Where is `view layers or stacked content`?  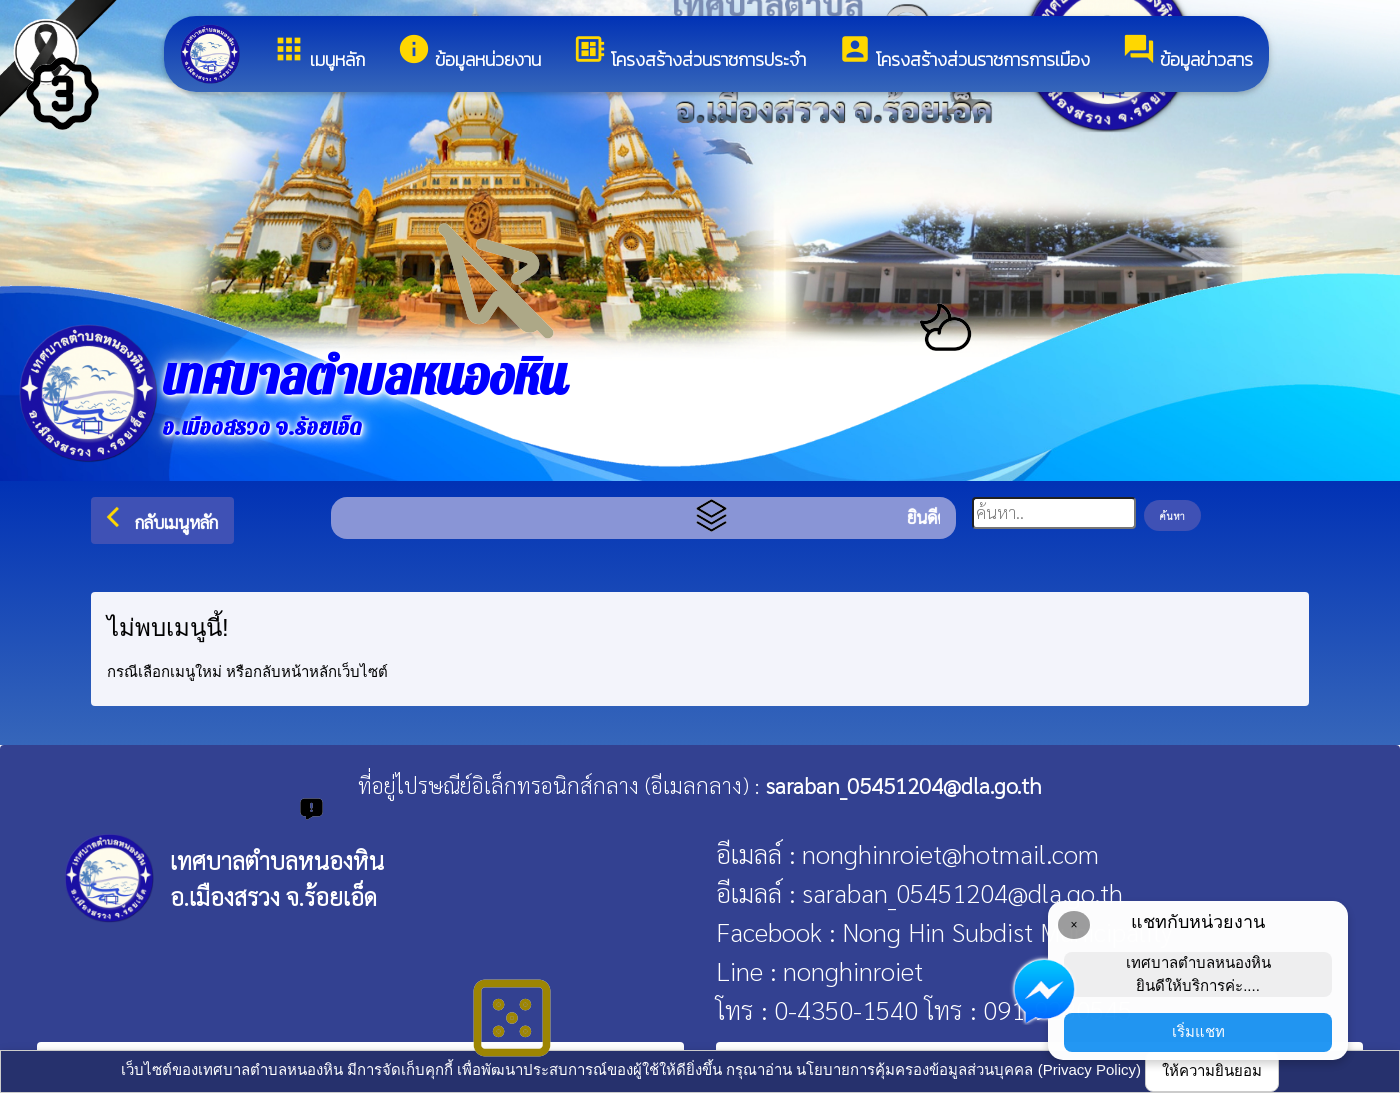 view layers or stacked content is located at coordinates (711, 515).